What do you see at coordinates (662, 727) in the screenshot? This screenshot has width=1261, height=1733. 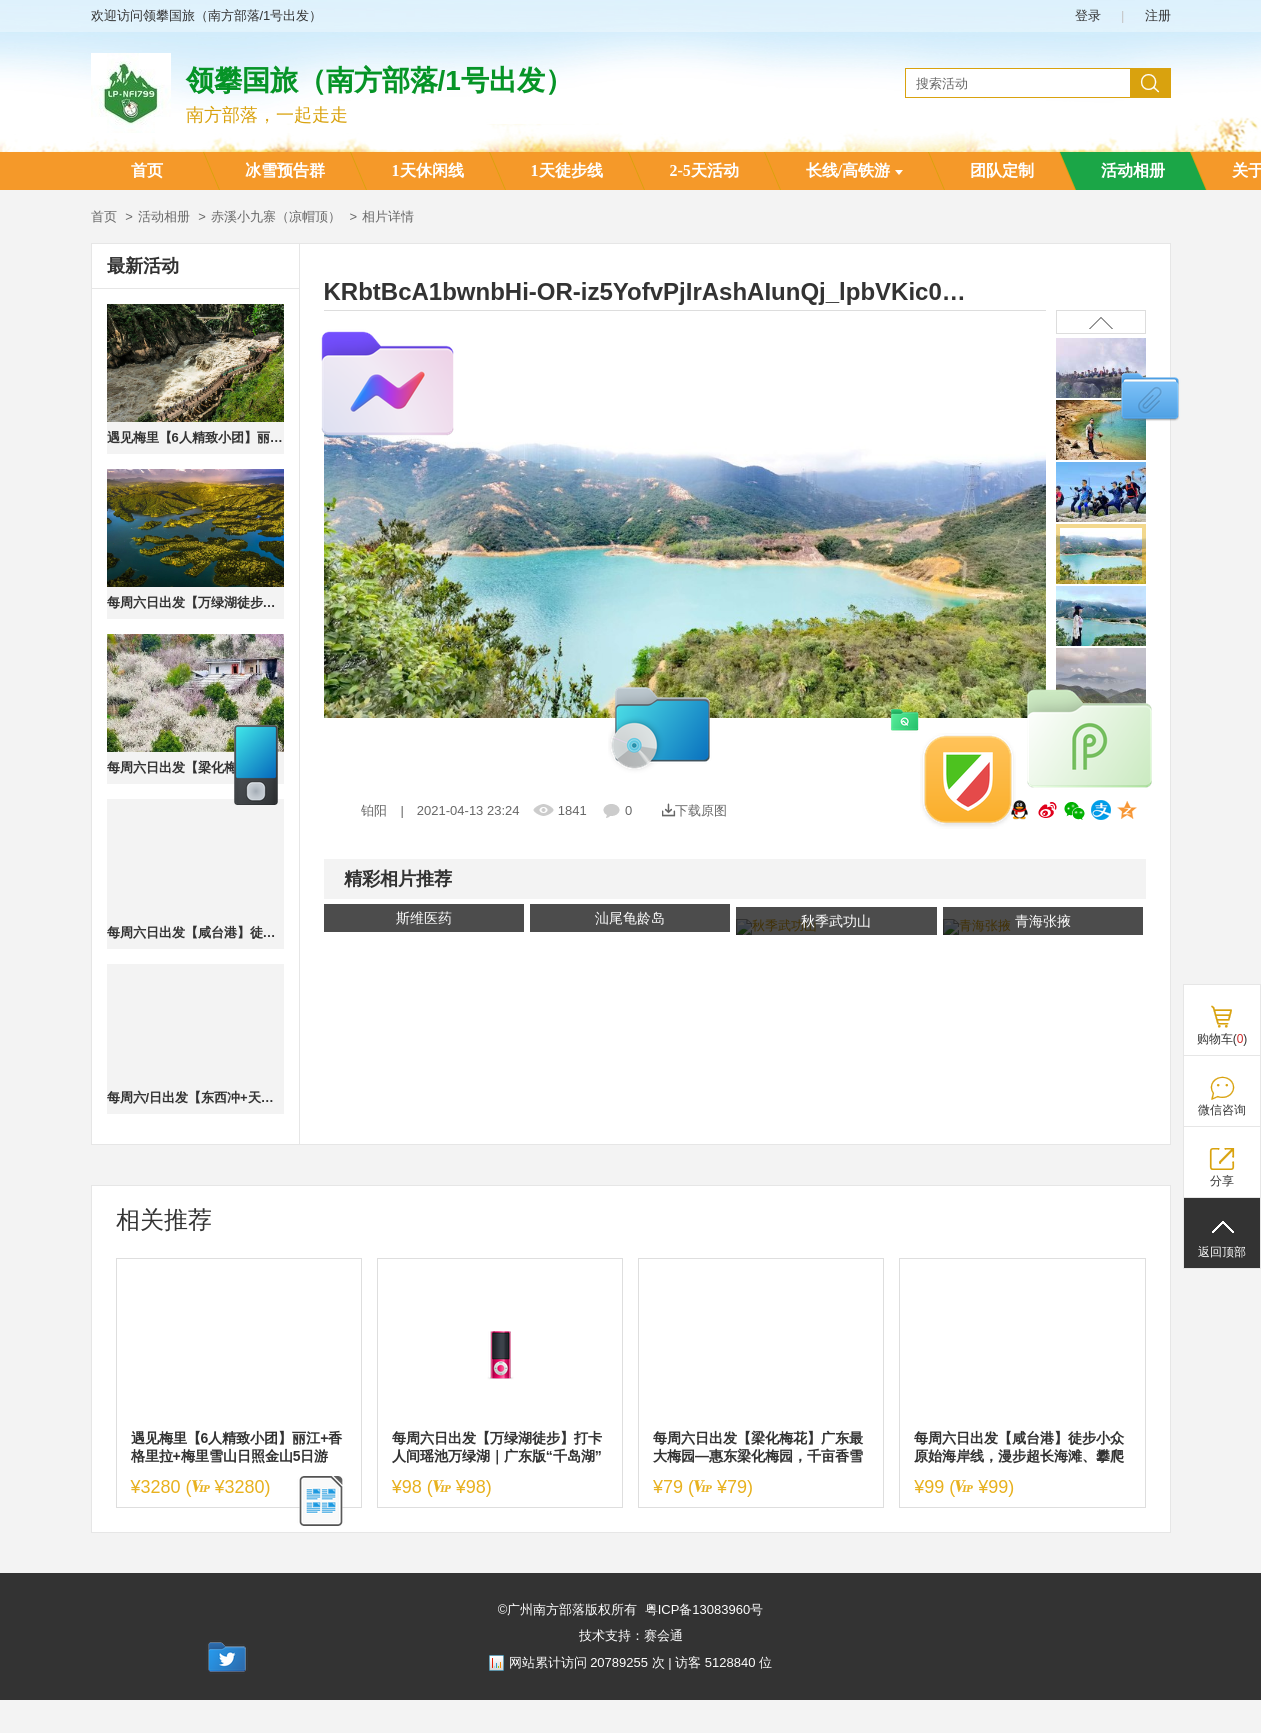 I see `folder containing program installation files` at bounding box center [662, 727].